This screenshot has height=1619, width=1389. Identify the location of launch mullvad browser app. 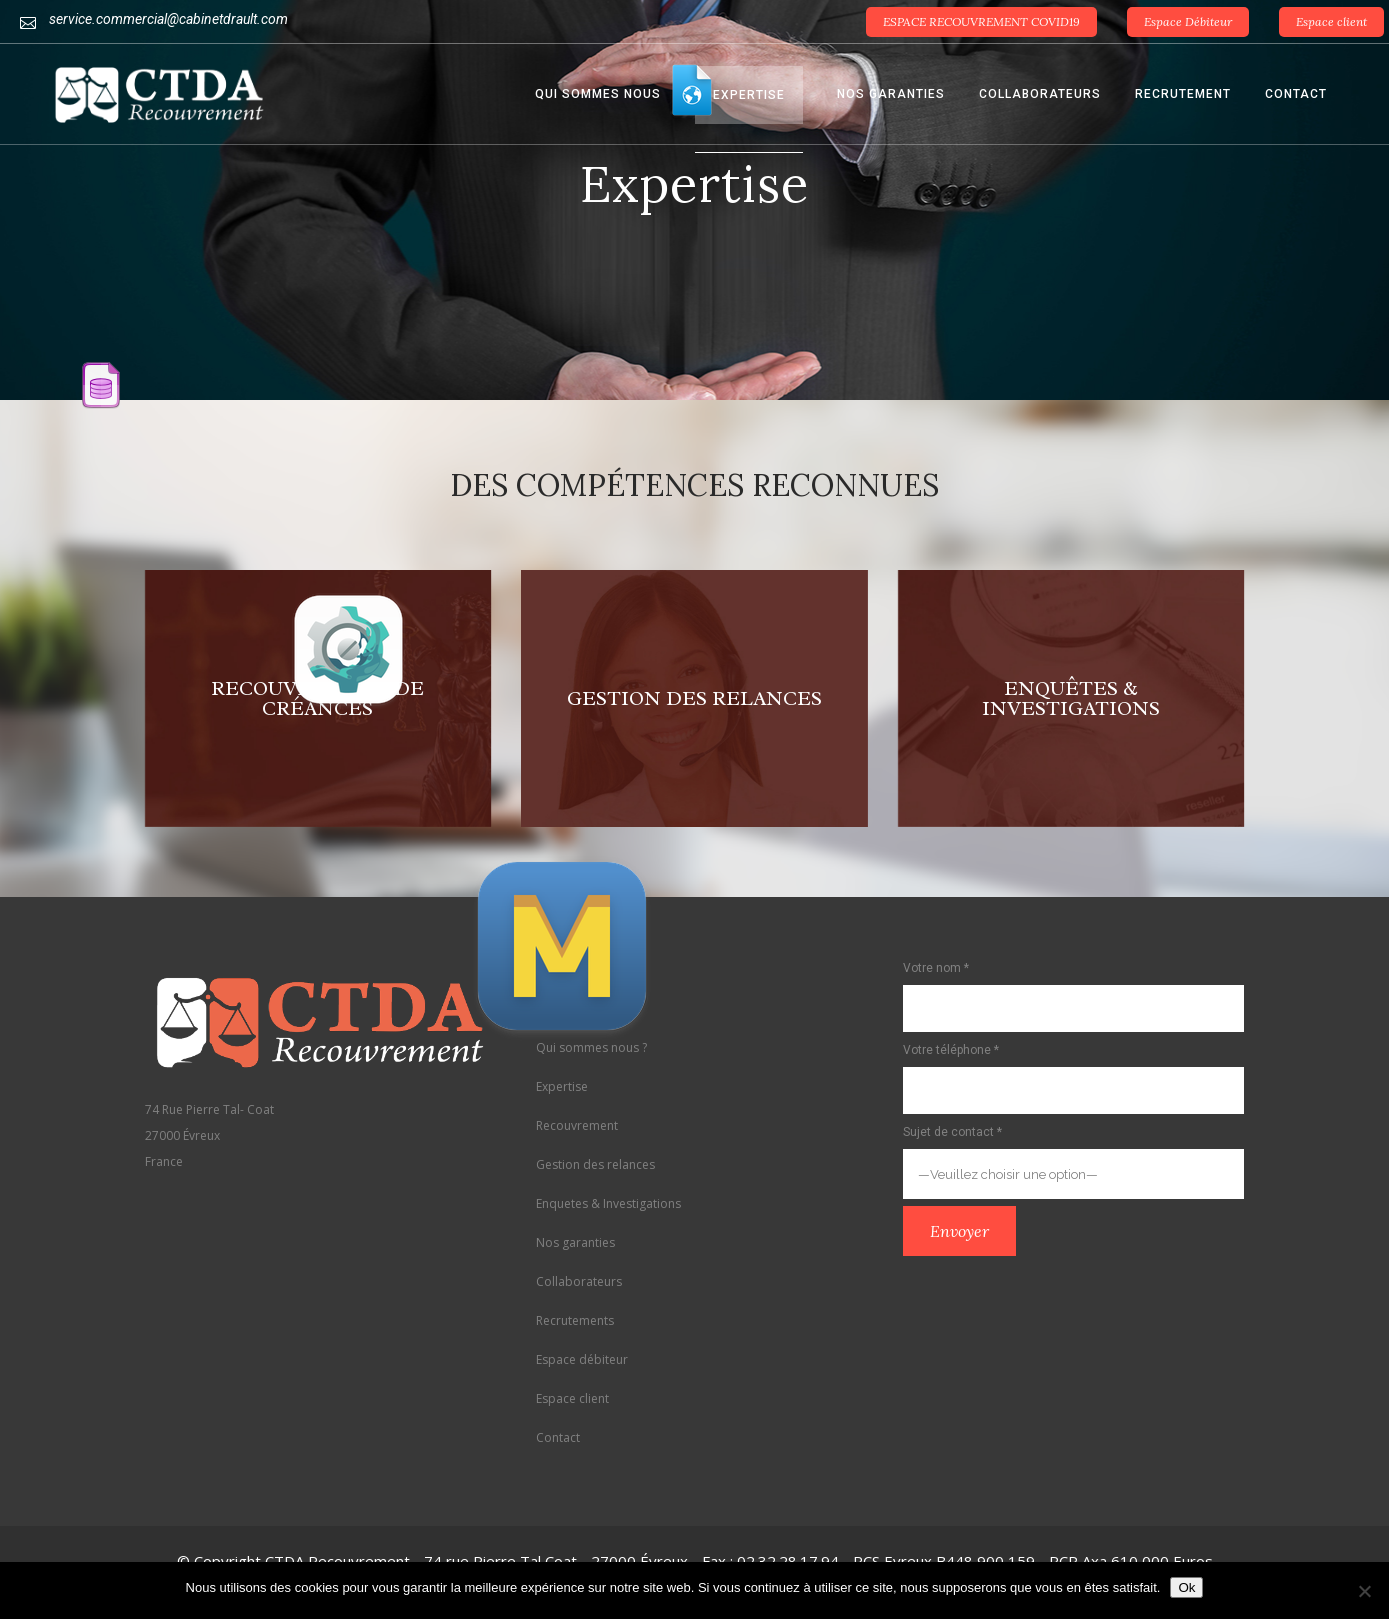
(562, 946).